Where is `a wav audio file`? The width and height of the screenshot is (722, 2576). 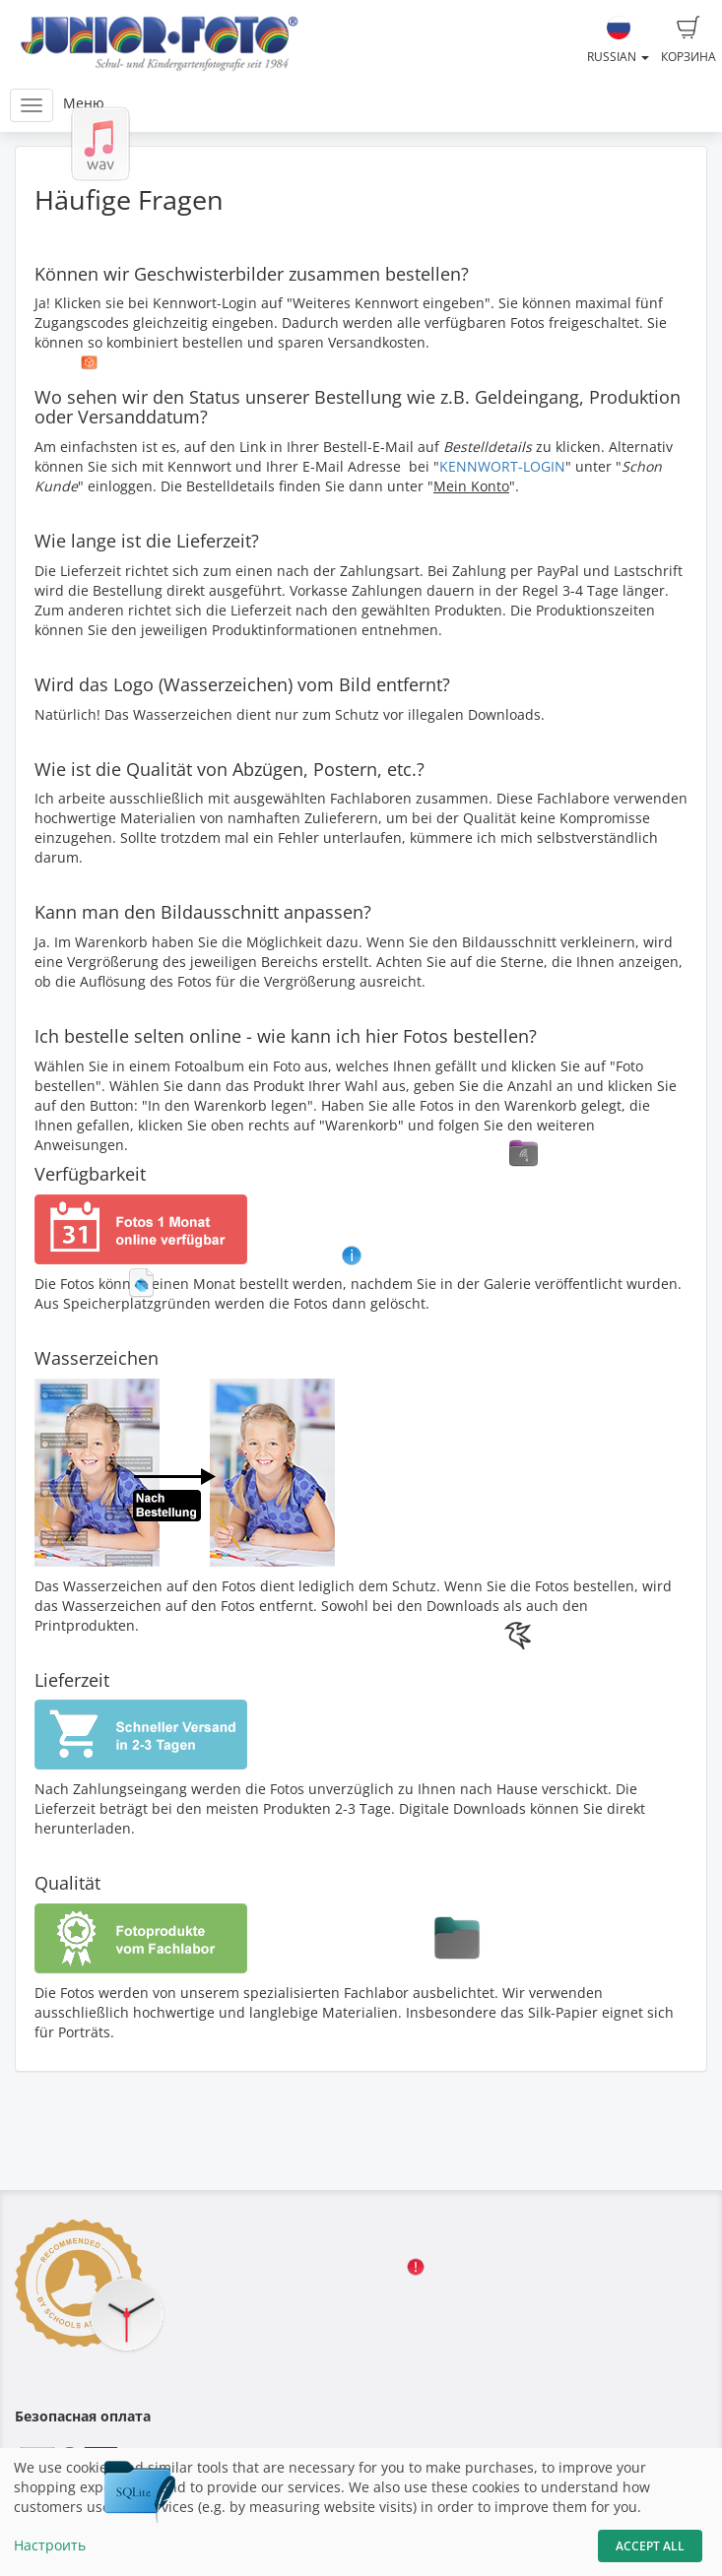
a wav audio file is located at coordinates (100, 144).